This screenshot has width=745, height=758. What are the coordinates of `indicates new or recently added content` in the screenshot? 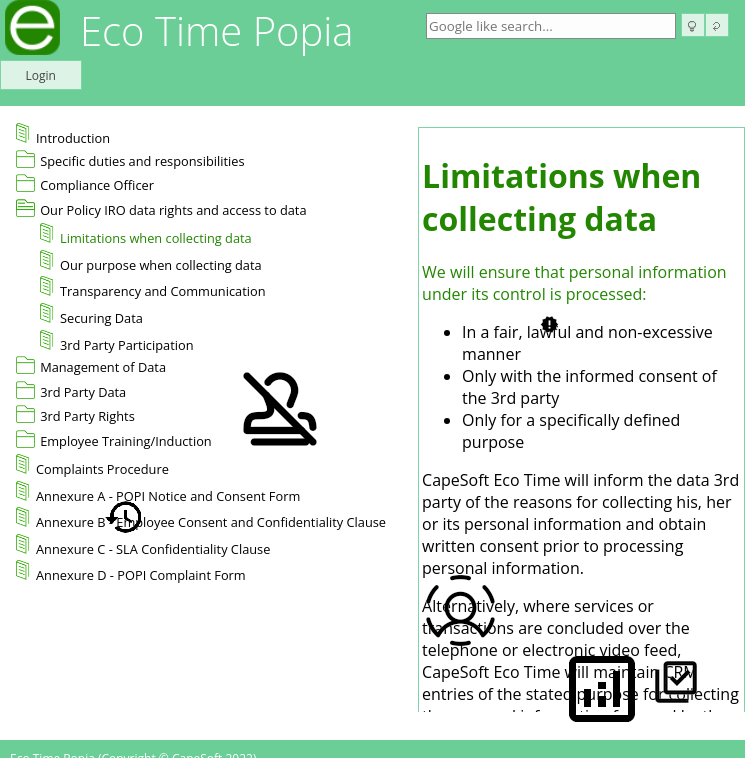 It's located at (549, 324).